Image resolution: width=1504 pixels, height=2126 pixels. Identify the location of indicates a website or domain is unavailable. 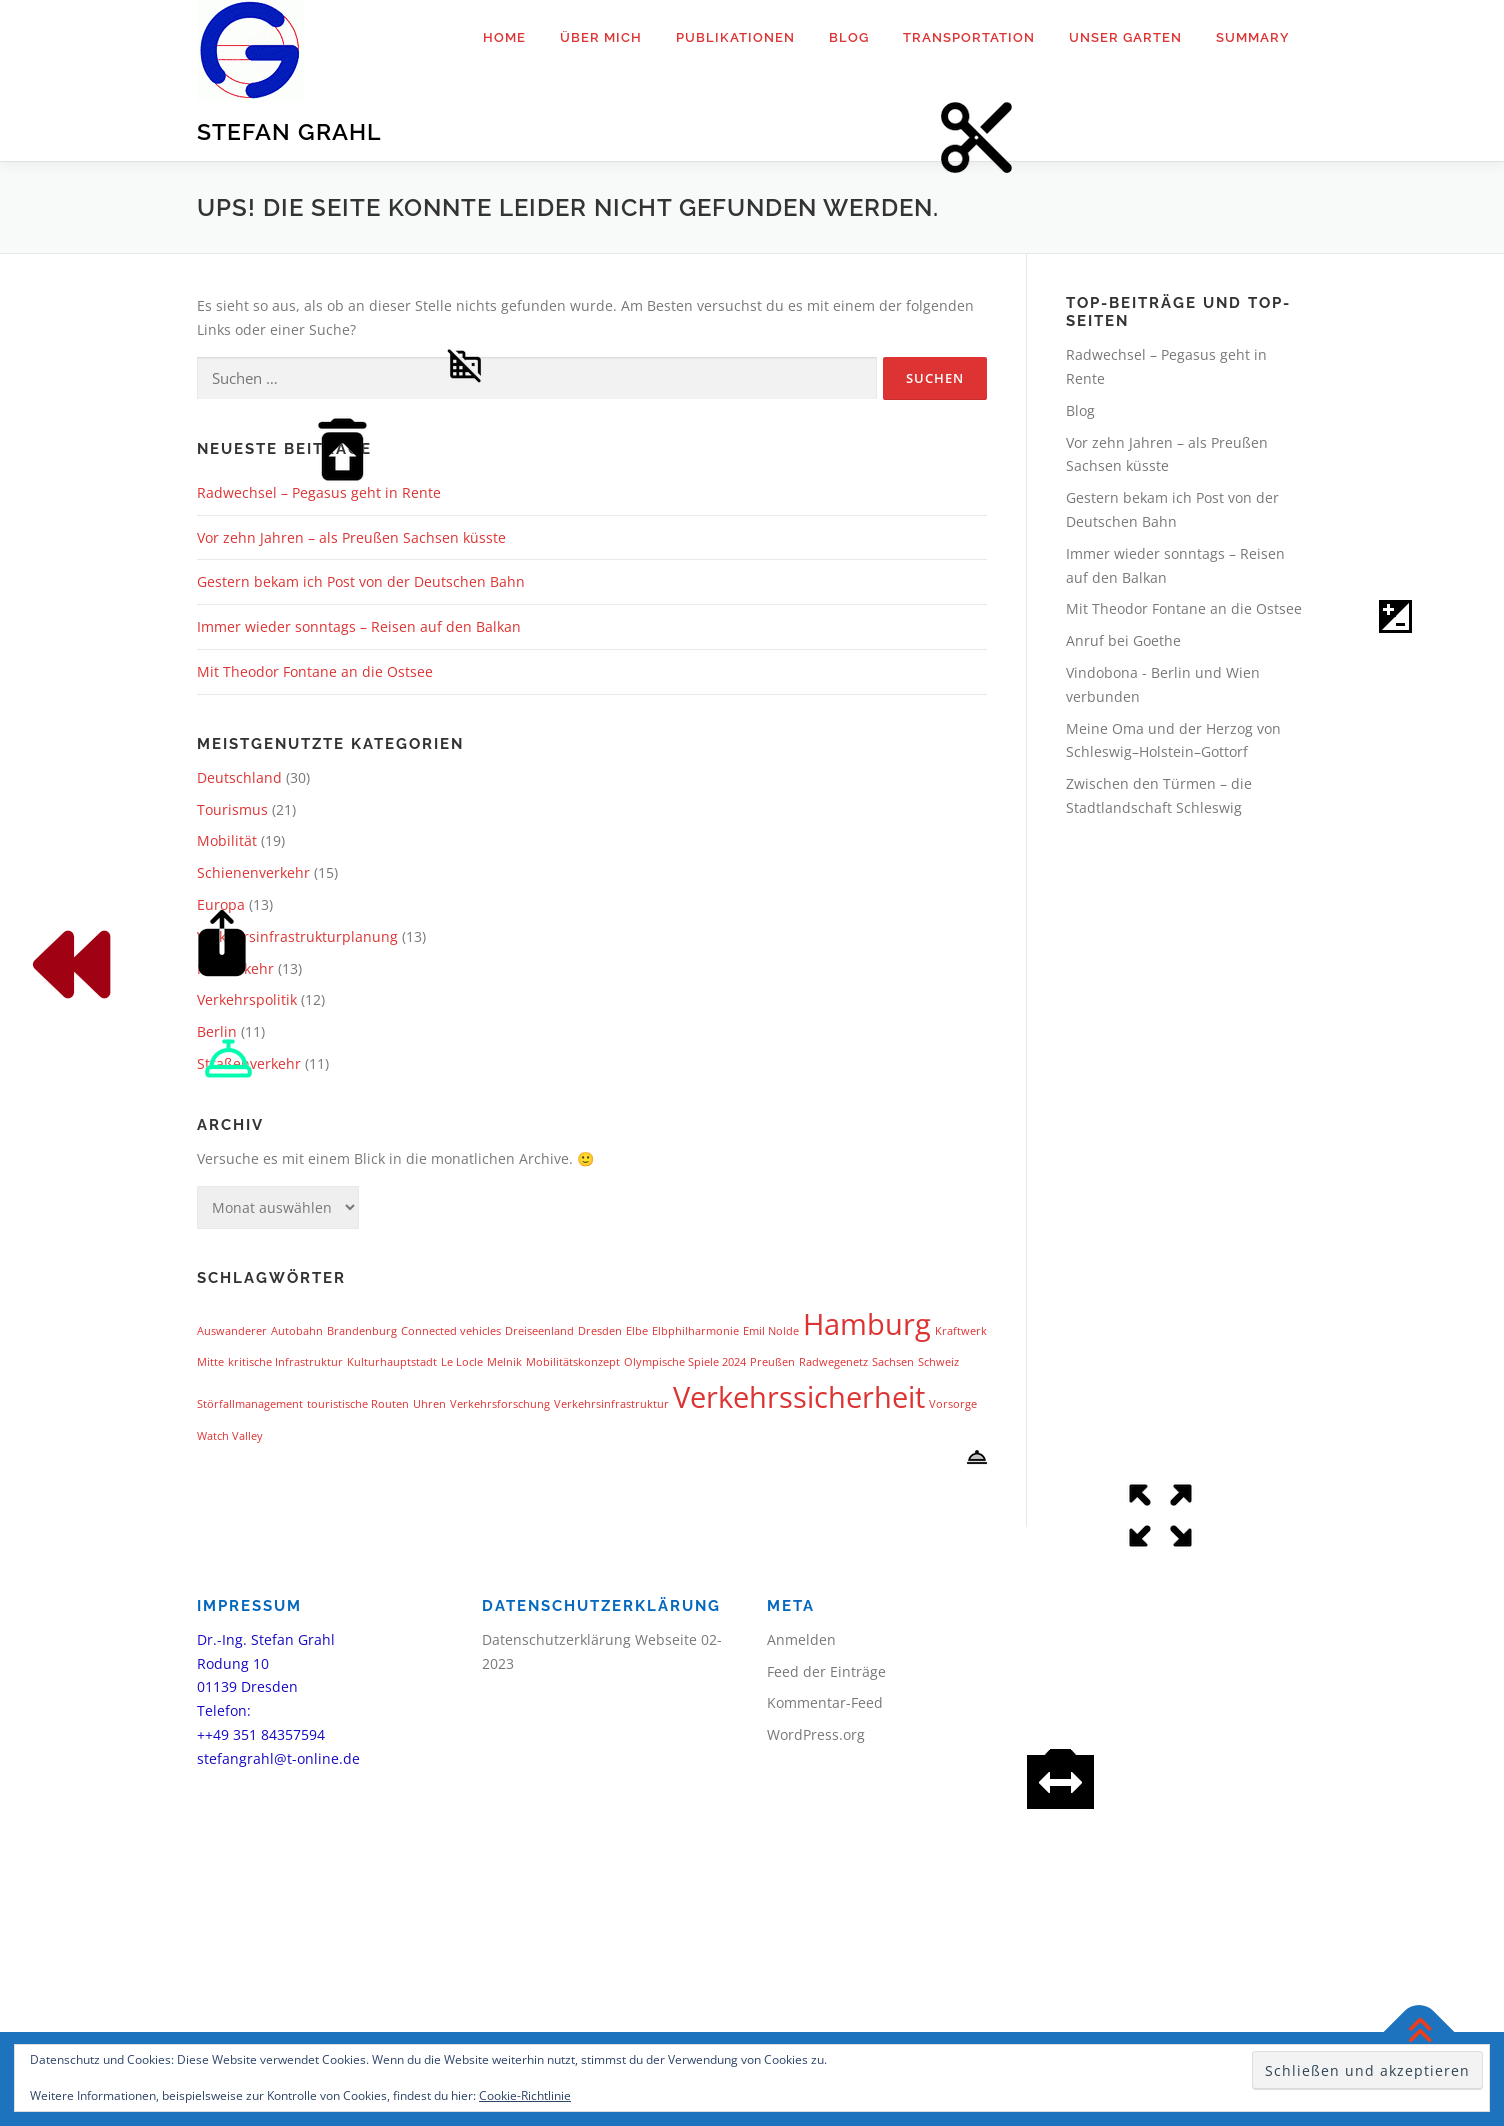
(465, 364).